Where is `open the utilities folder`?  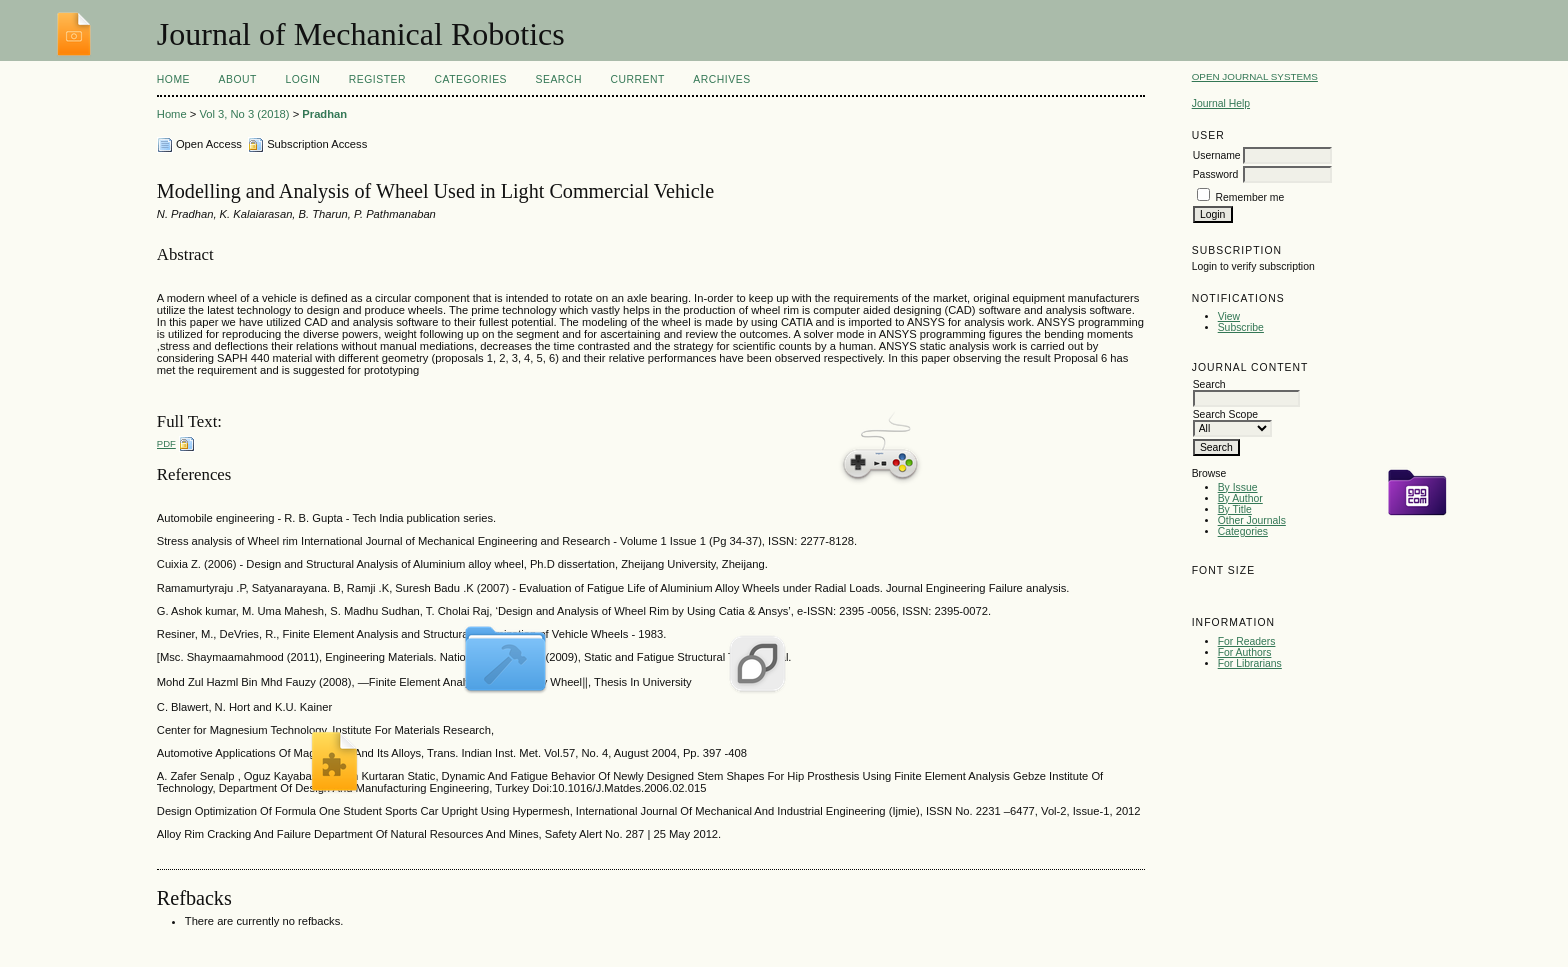
open the utilities folder is located at coordinates (505, 658).